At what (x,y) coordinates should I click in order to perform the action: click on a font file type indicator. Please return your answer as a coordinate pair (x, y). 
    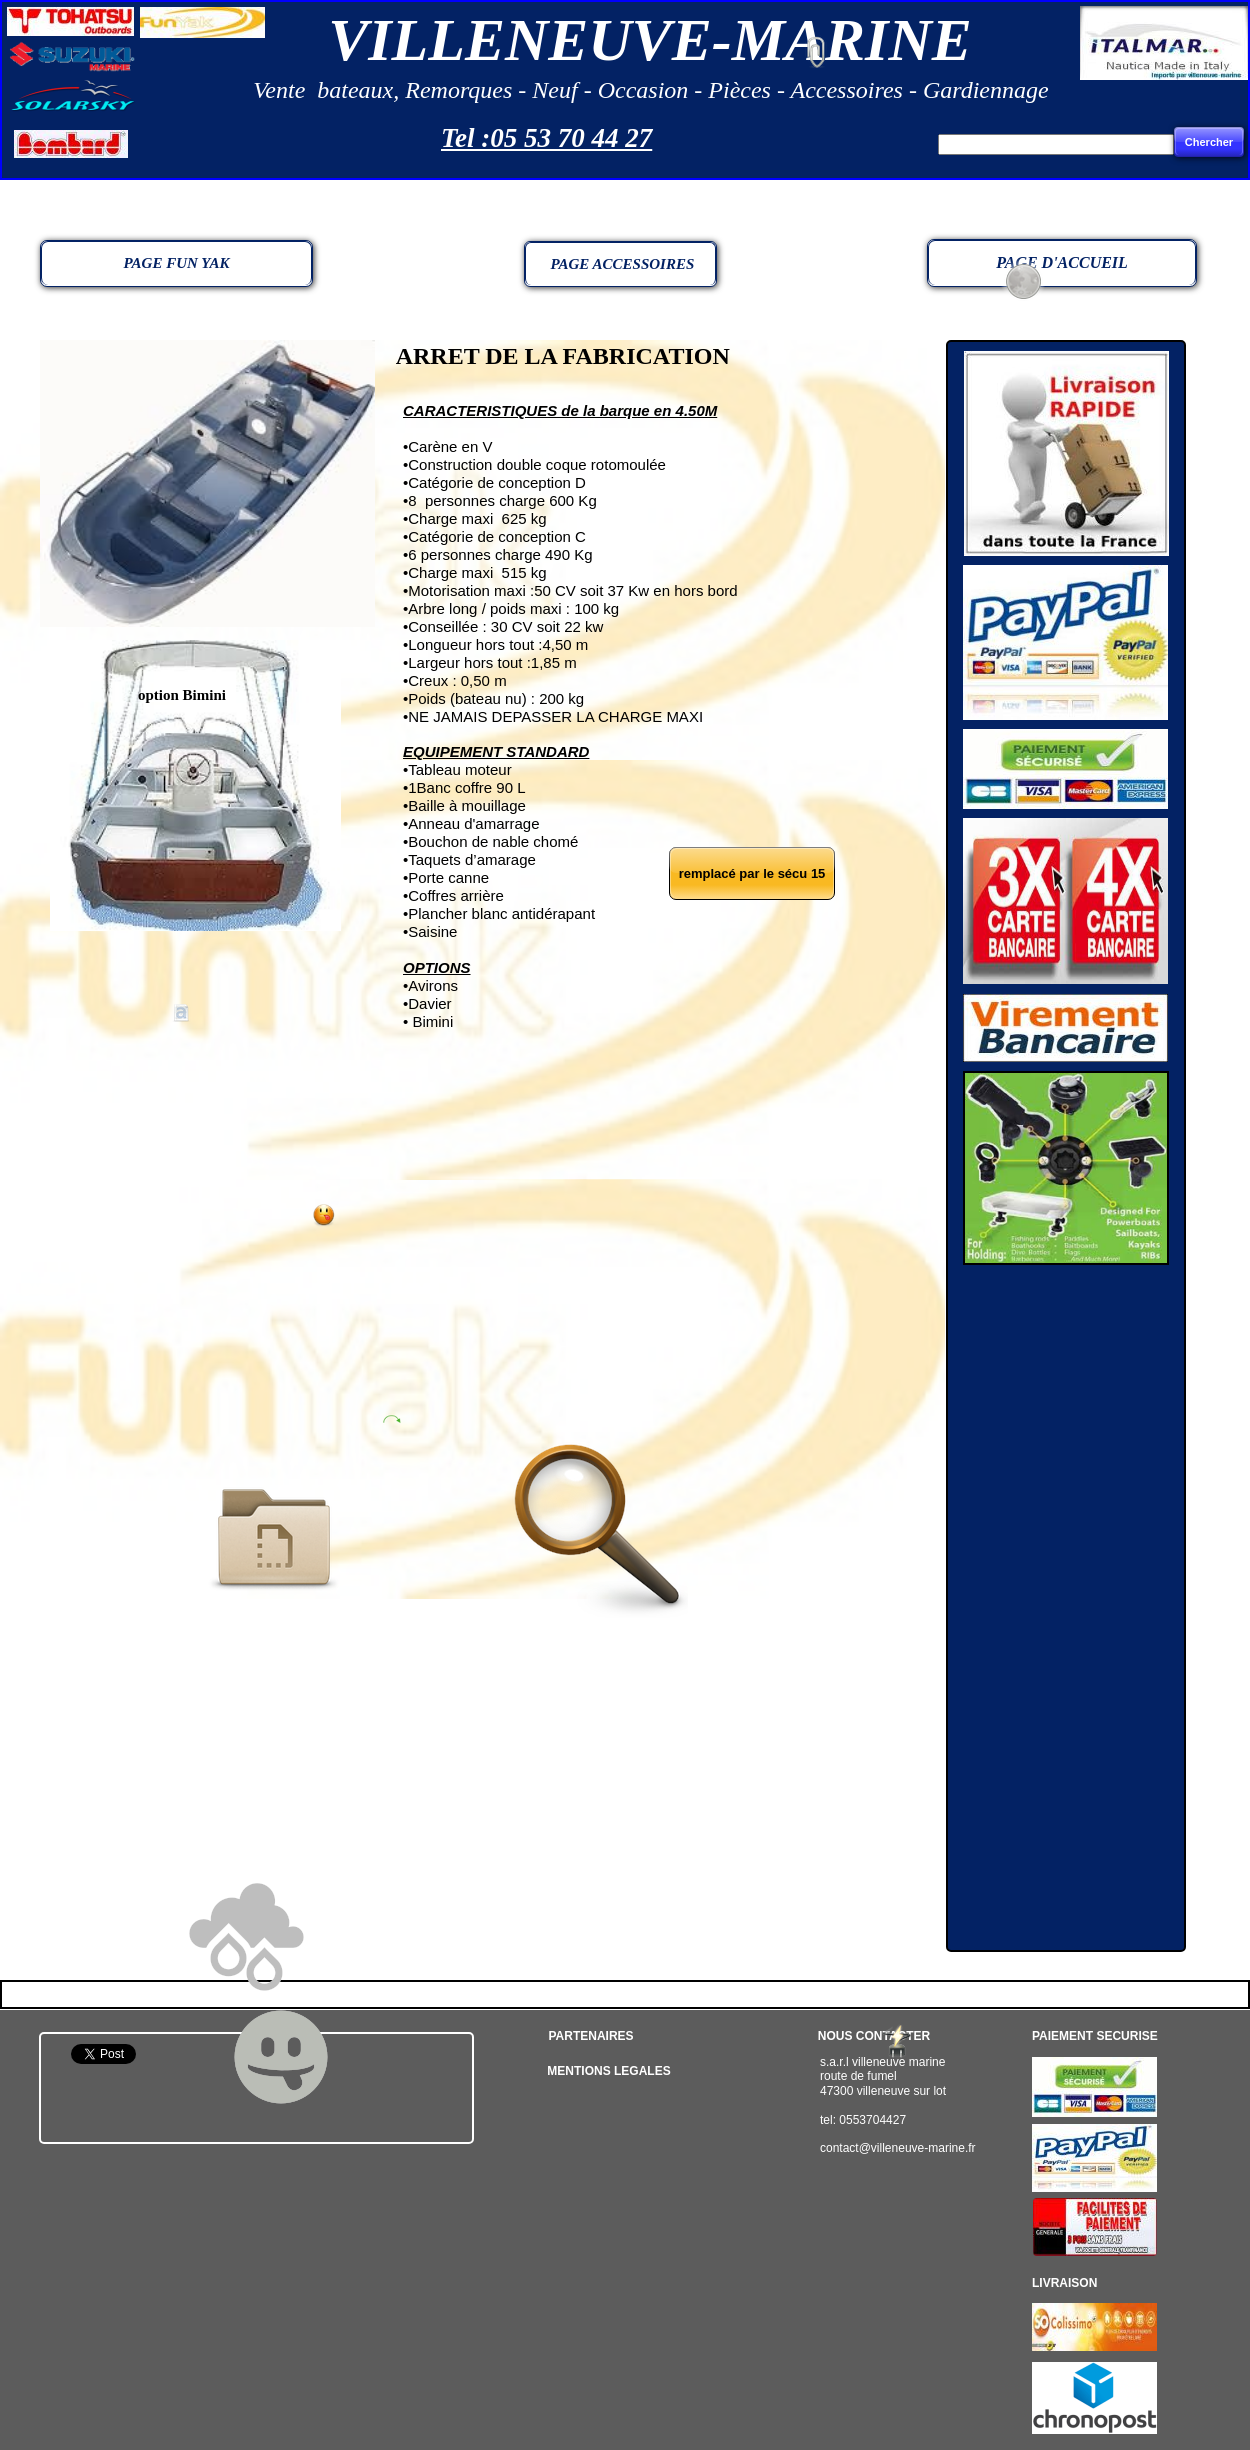
    Looking at the image, I should click on (181, 1012).